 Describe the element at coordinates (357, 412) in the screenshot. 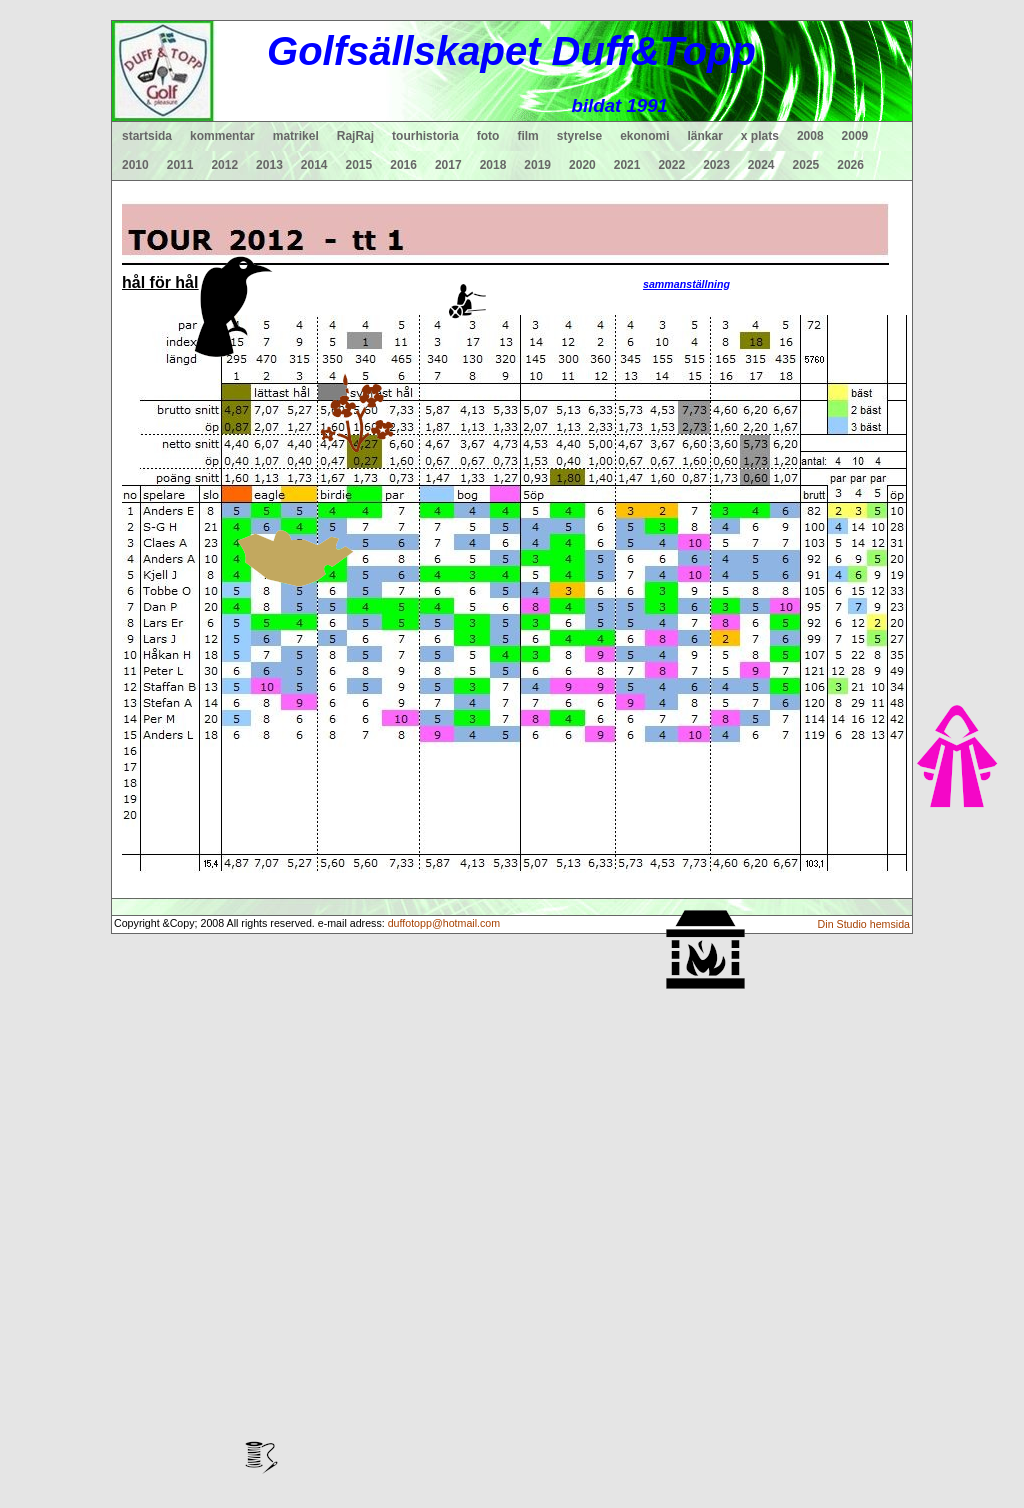

I see `flax plant icon for crafting or farming games` at that location.